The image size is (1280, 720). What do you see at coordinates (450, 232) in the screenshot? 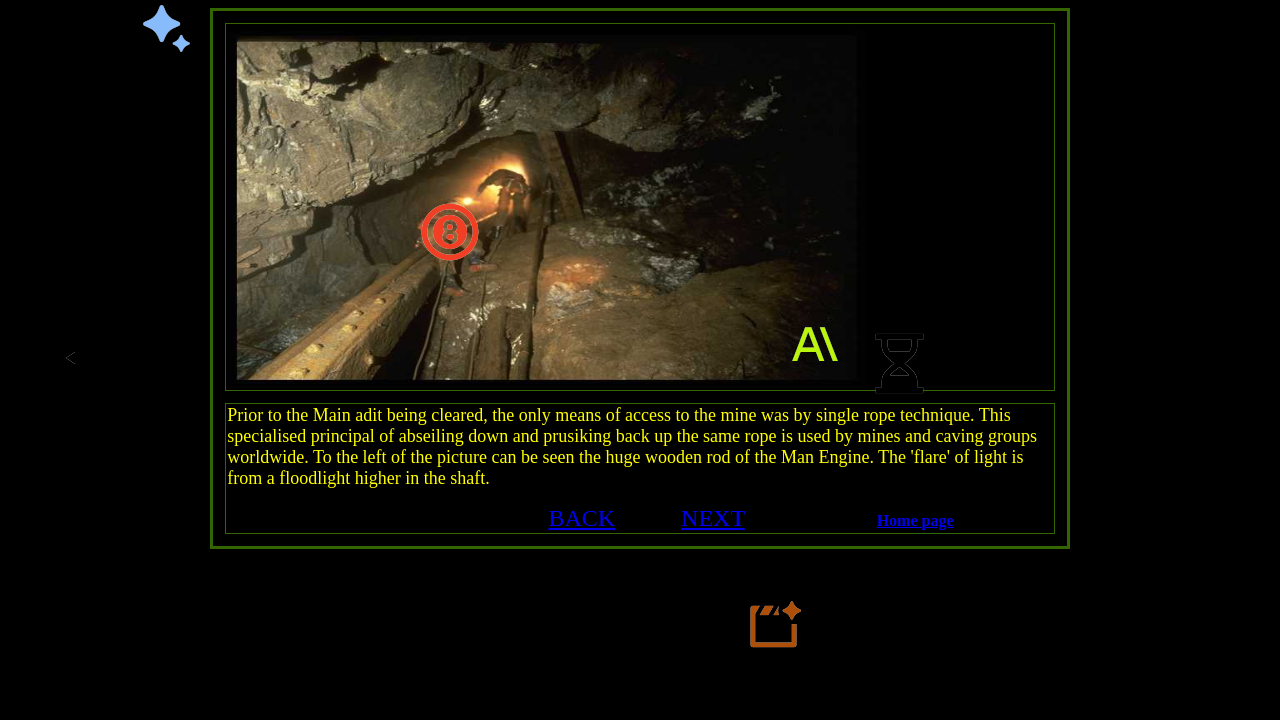
I see `access billiards or pool game` at bounding box center [450, 232].